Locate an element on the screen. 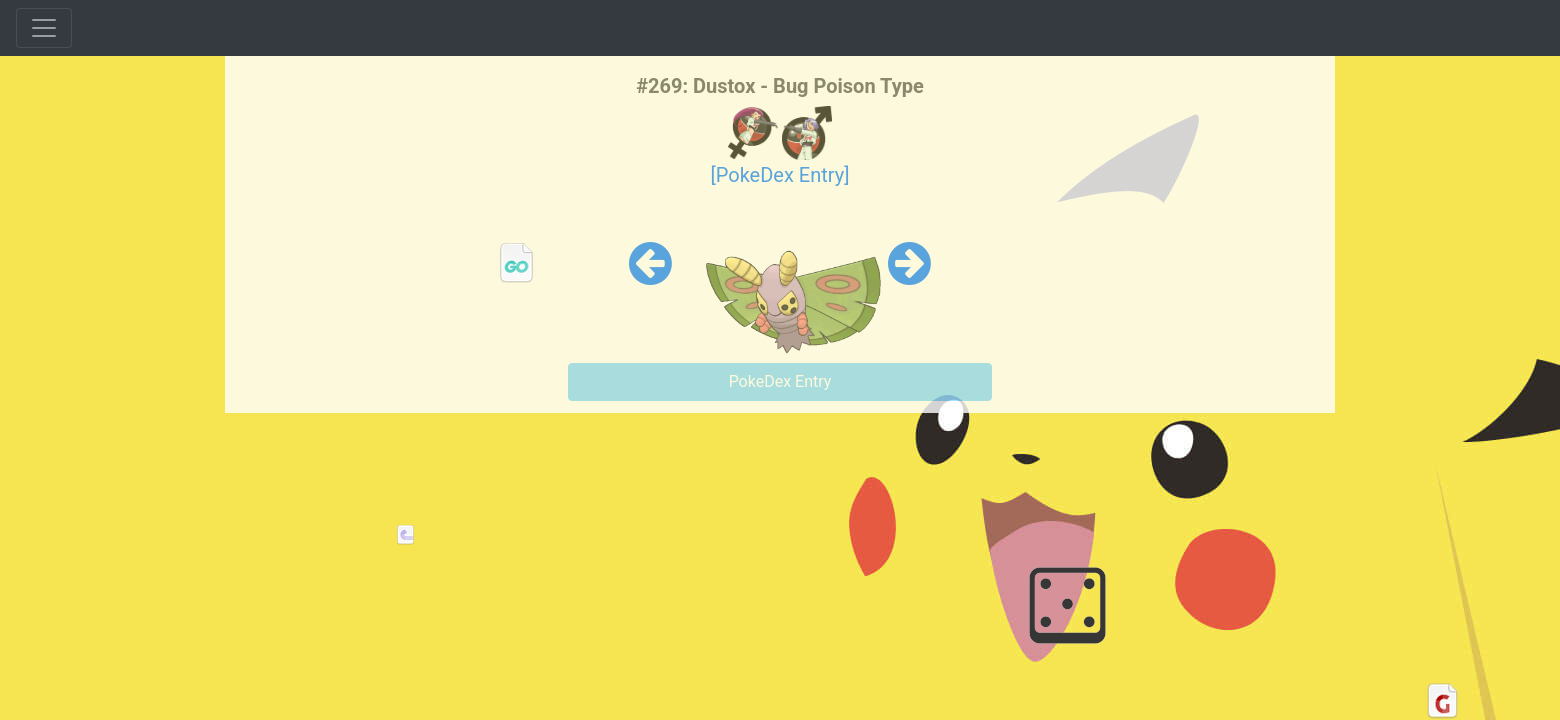 This screenshot has width=1560, height=720. a G-code file used for CNC or 3D printing instructions is located at coordinates (1442, 700).